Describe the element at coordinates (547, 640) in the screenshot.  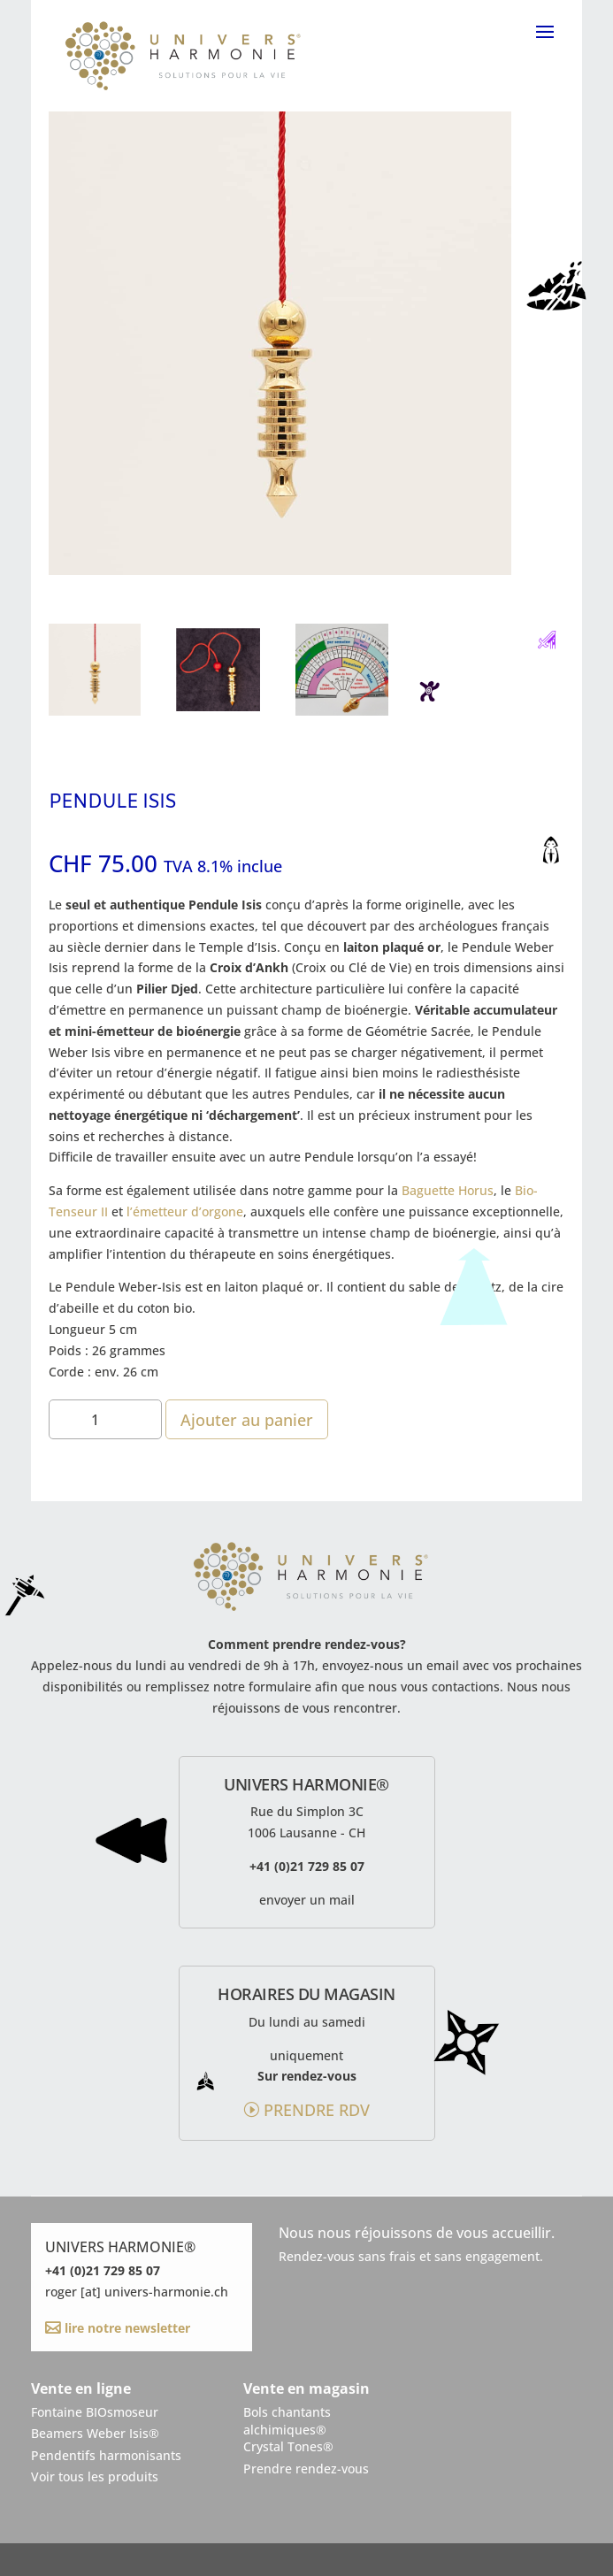
I see `indicates a critical hit or bleeding damage effect` at that location.